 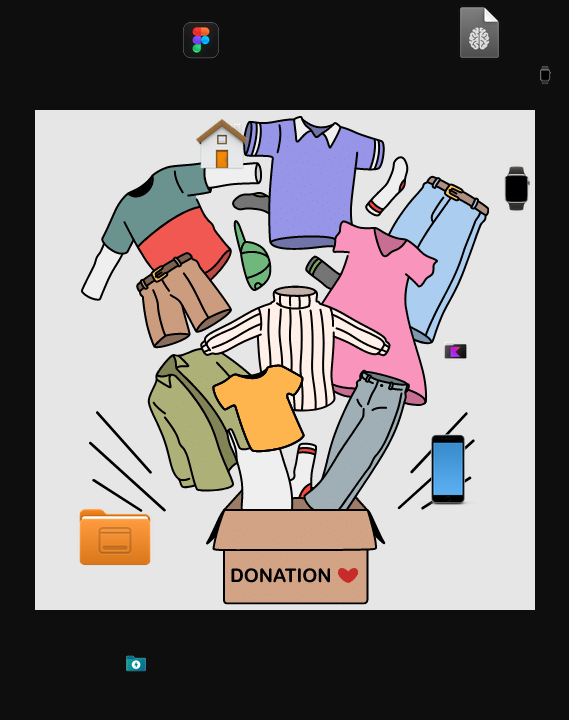 I want to click on manage connected Apple Watch device, so click(x=545, y=75).